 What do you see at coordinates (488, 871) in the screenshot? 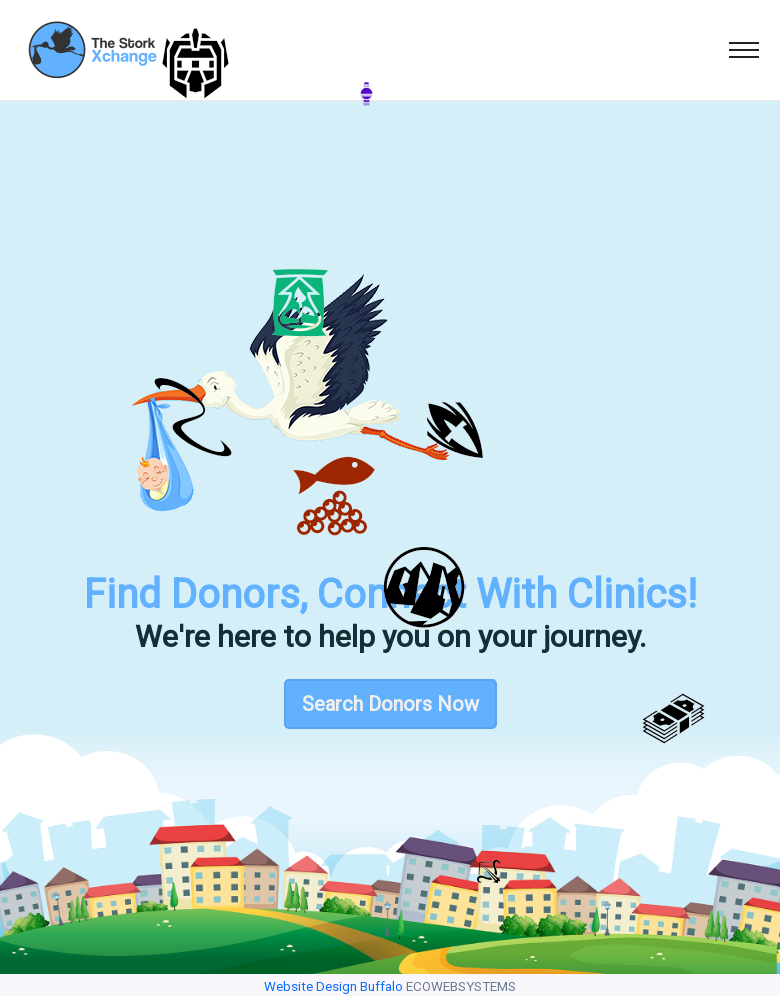
I see `activate double shot ability` at bounding box center [488, 871].